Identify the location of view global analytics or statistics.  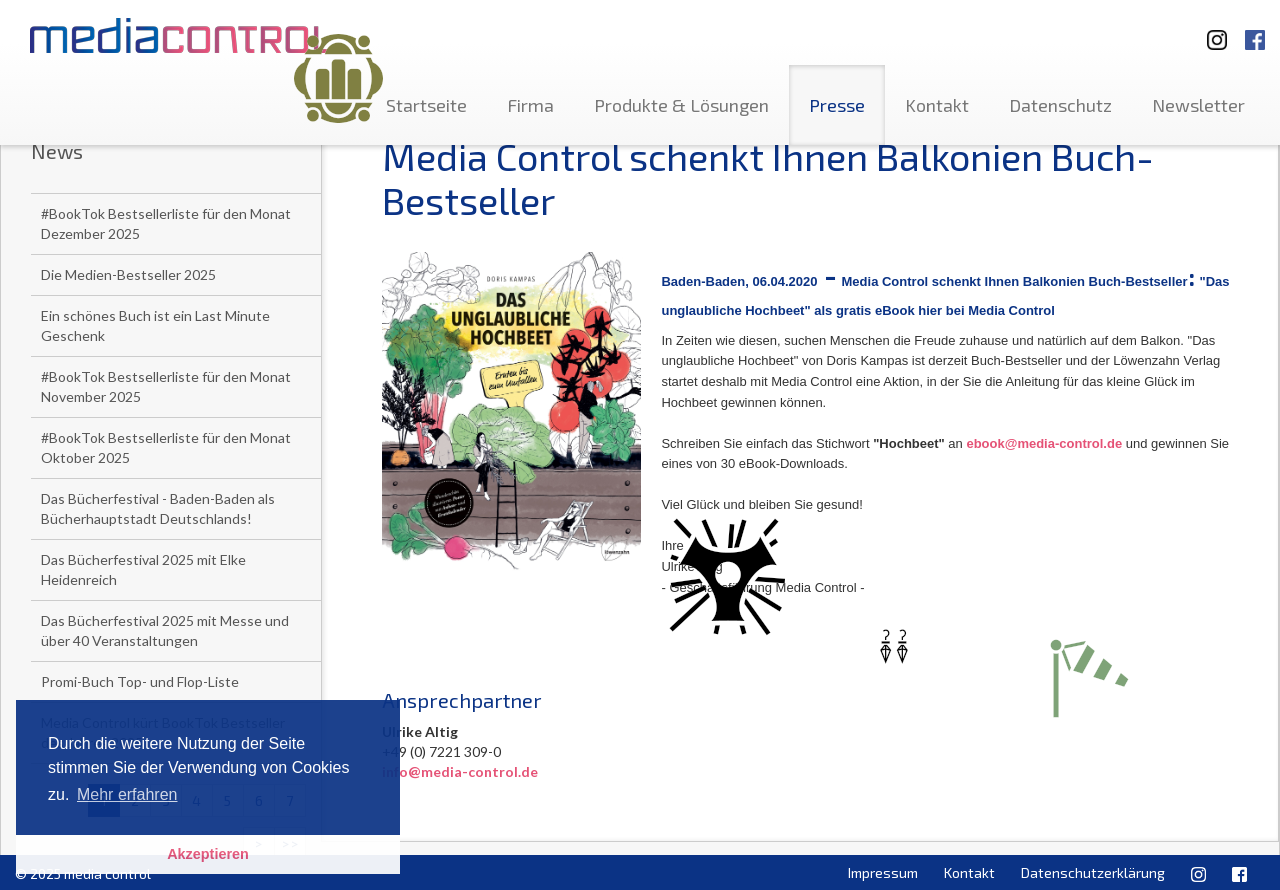
(338, 78).